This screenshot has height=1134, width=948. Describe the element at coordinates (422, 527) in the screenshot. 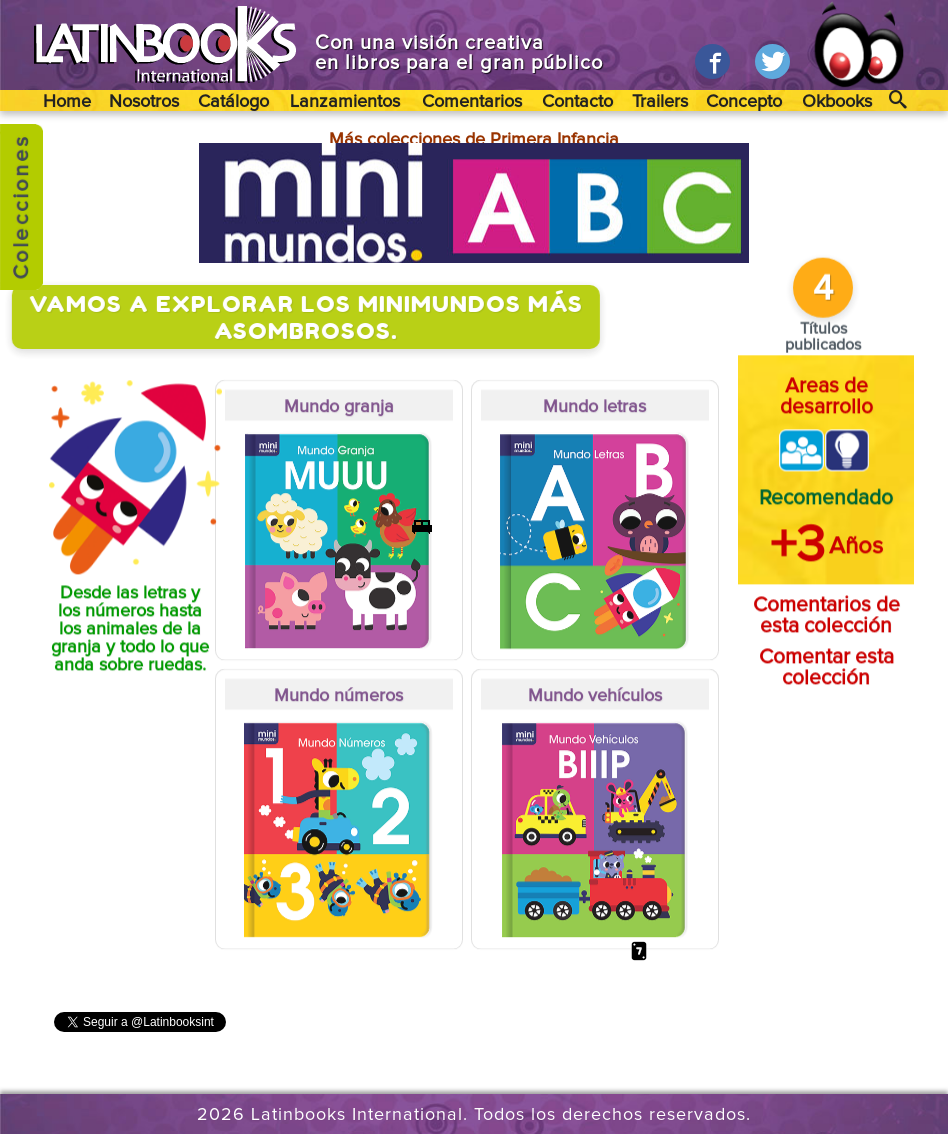

I see `view bedroom or sleeping accommodations` at that location.